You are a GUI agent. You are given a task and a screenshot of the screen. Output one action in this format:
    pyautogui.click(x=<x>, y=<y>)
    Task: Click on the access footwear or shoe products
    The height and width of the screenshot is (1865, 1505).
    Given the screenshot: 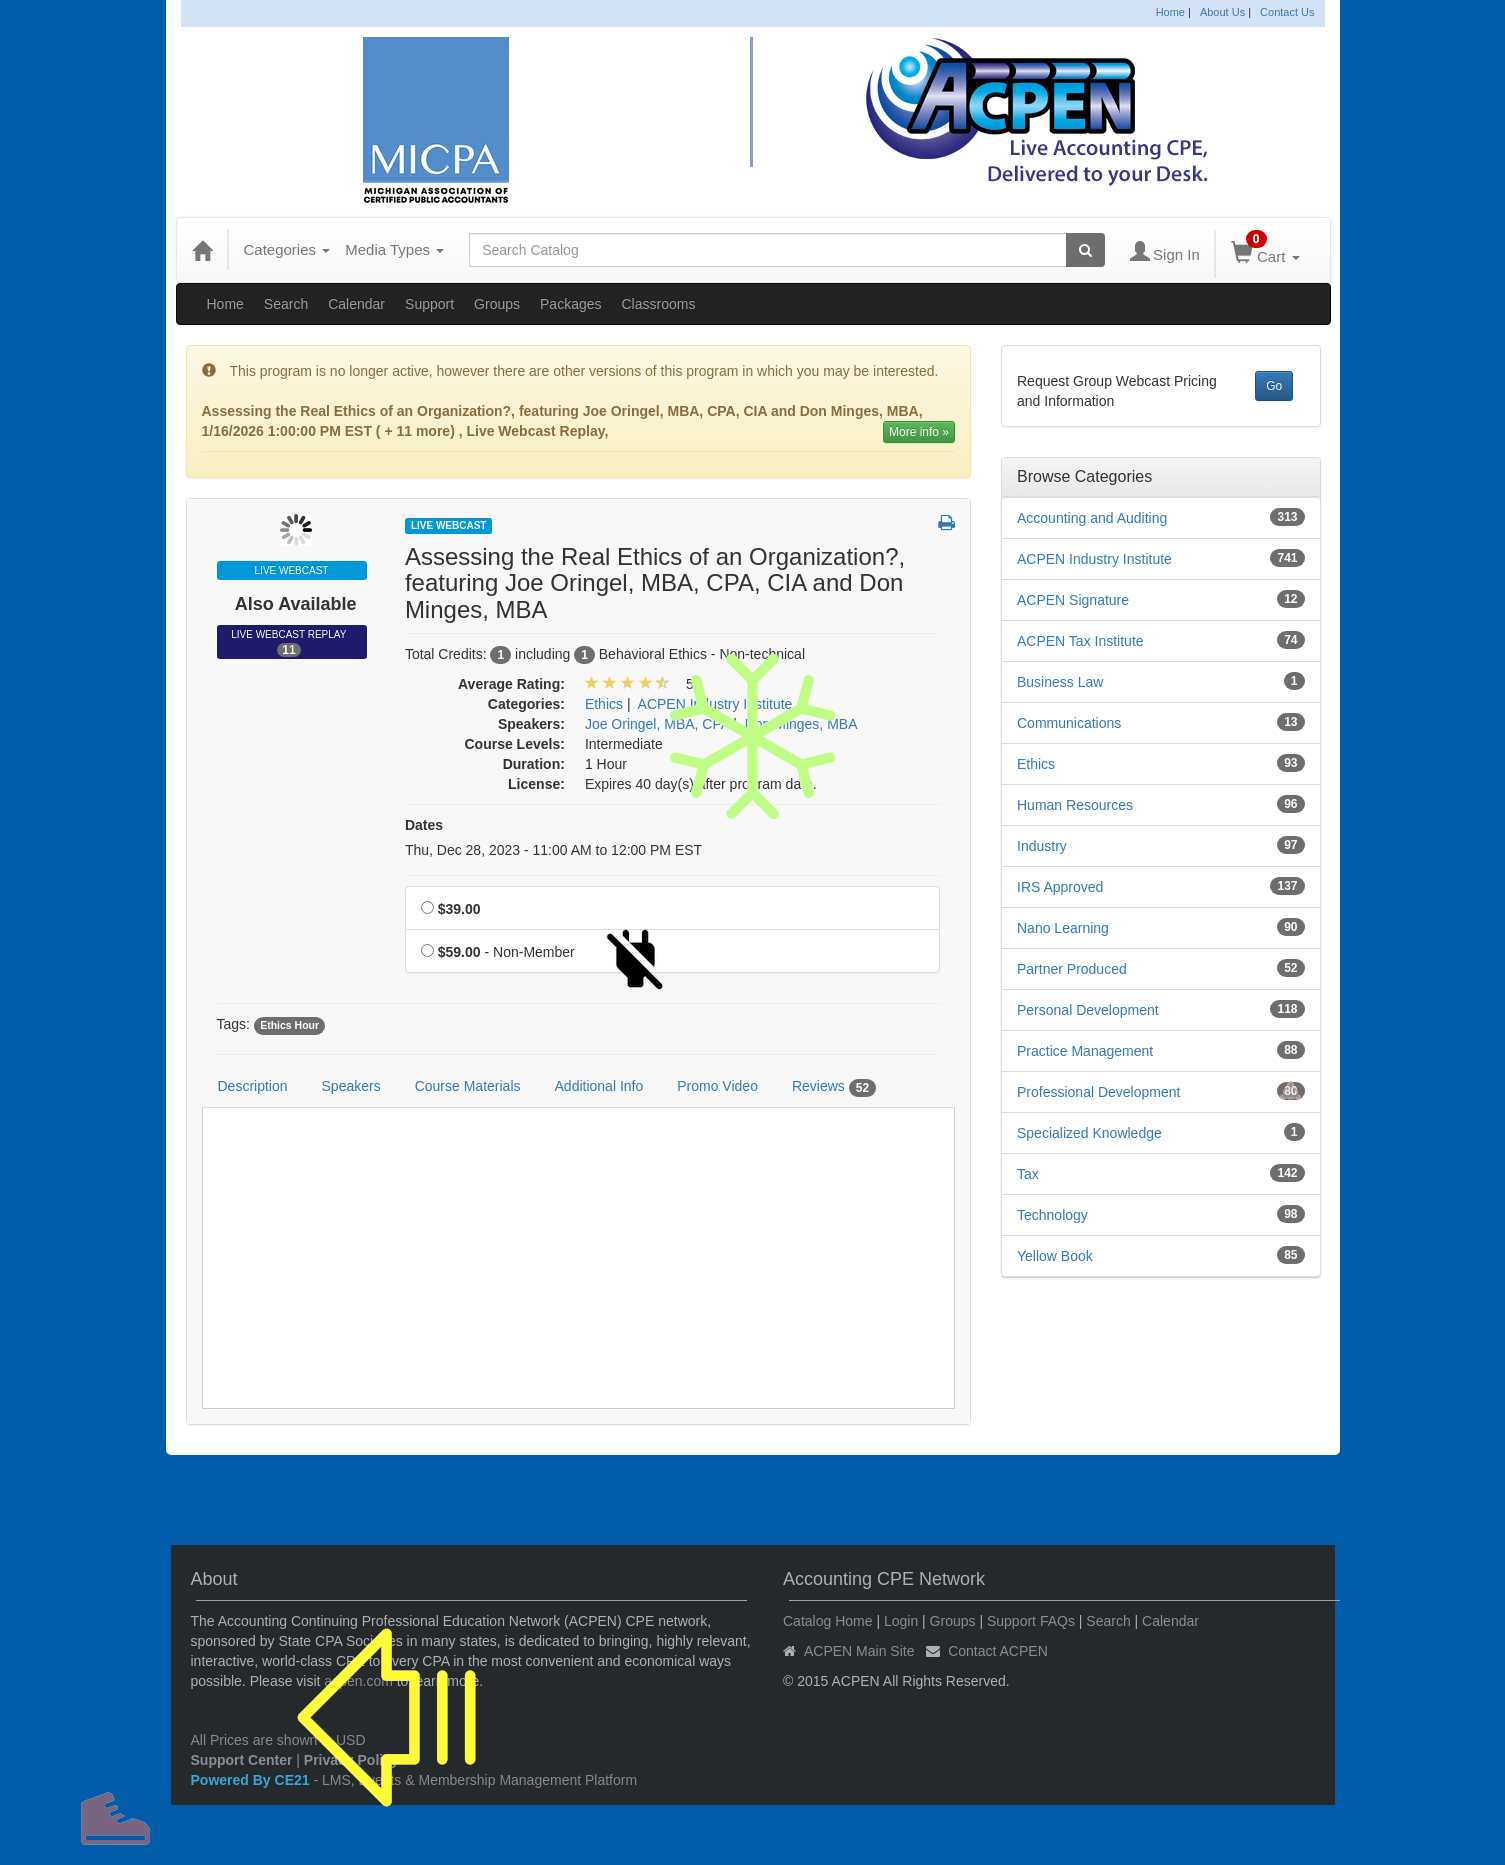 What is the action you would take?
    pyautogui.click(x=112, y=1821)
    